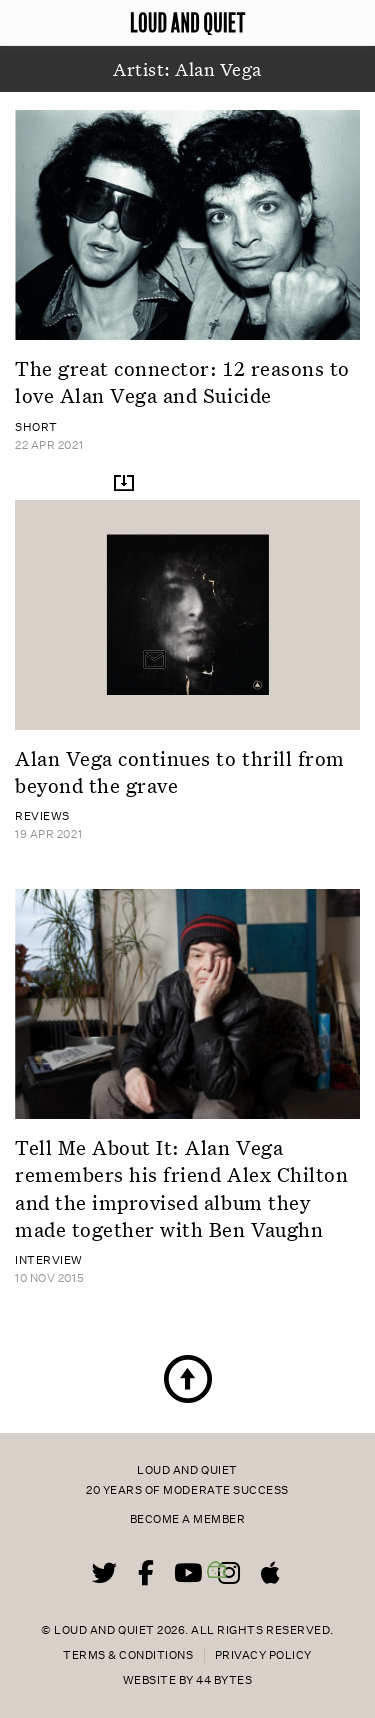 This screenshot has width=375, height=1718. What do you see at coordinates (124, 483) in the screenshot?
I see `download system update` at bounding box center [124, 483].